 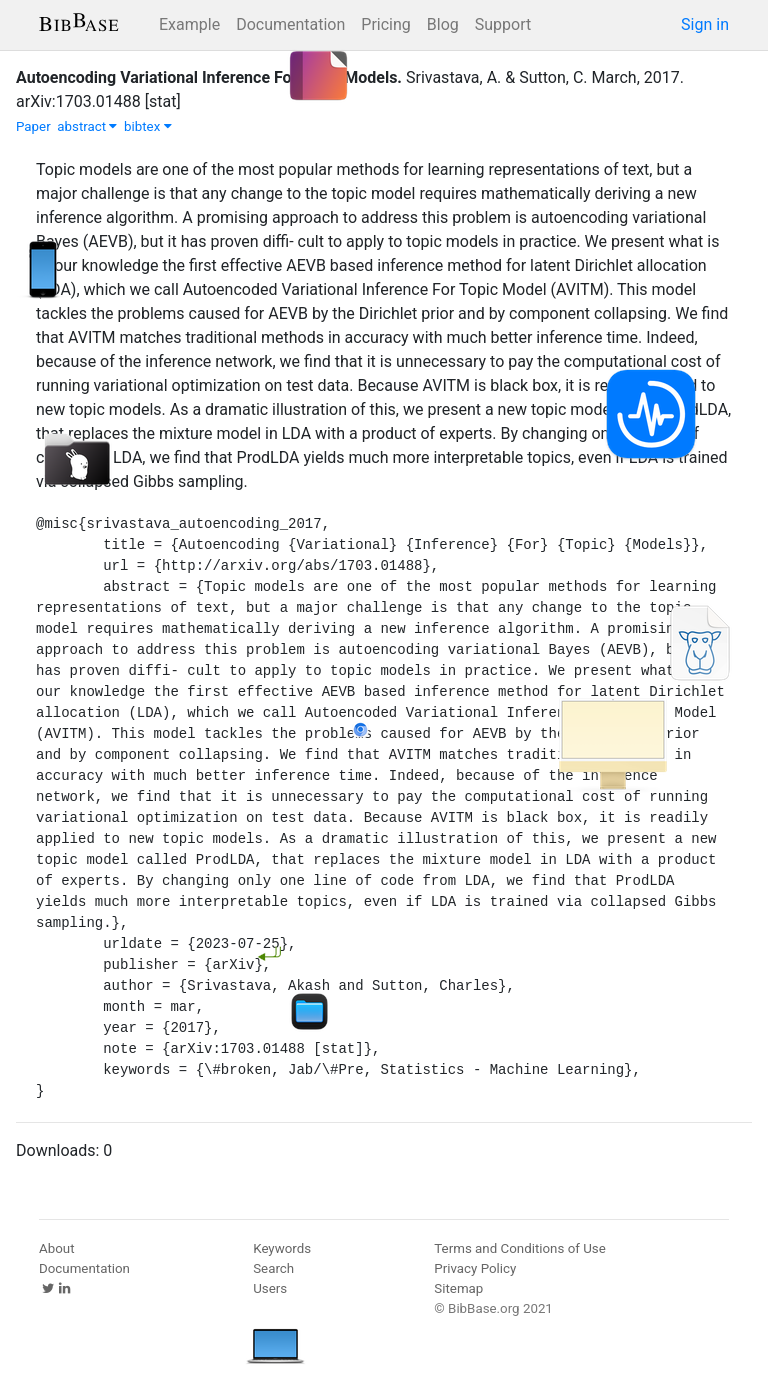 What do you see at coordinates (275, 1341) in the screenshot?
I see `represents this device in system settings or finder` at bounding box center [275, 1341].